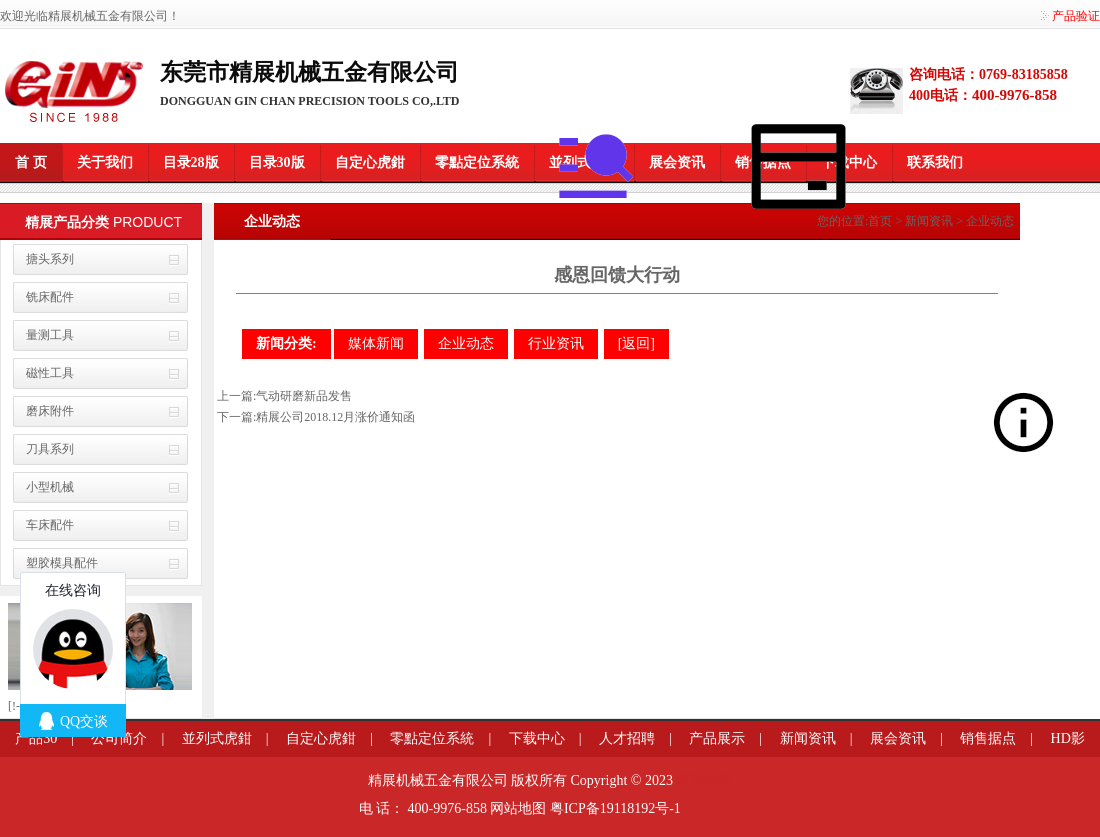 This screenshot has height=837, width=1100. What do you see at coordinates (798, 166) in the screenshot?
I see `manage payment methods` at bounding box center [798, 166].